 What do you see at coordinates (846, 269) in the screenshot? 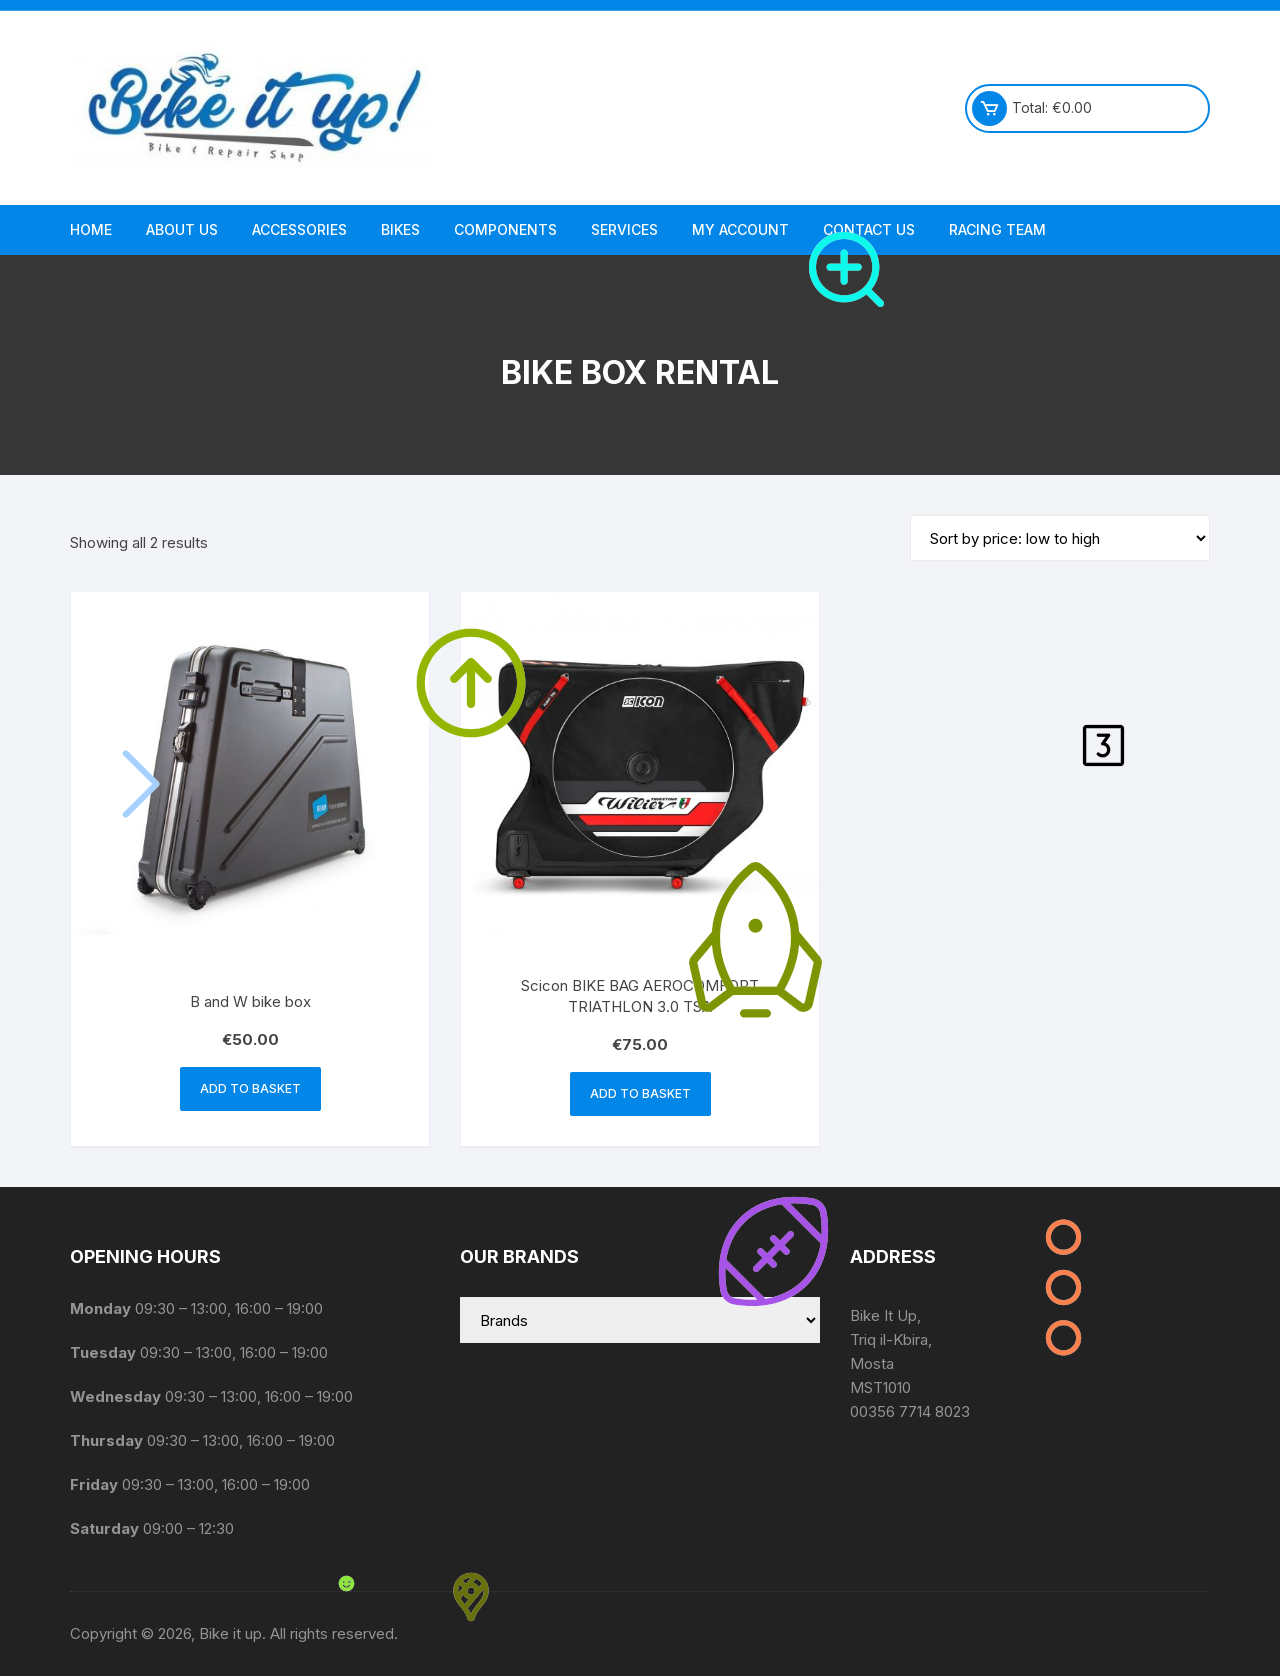
I see `zoom in on content` at bounding box center [846, 269].